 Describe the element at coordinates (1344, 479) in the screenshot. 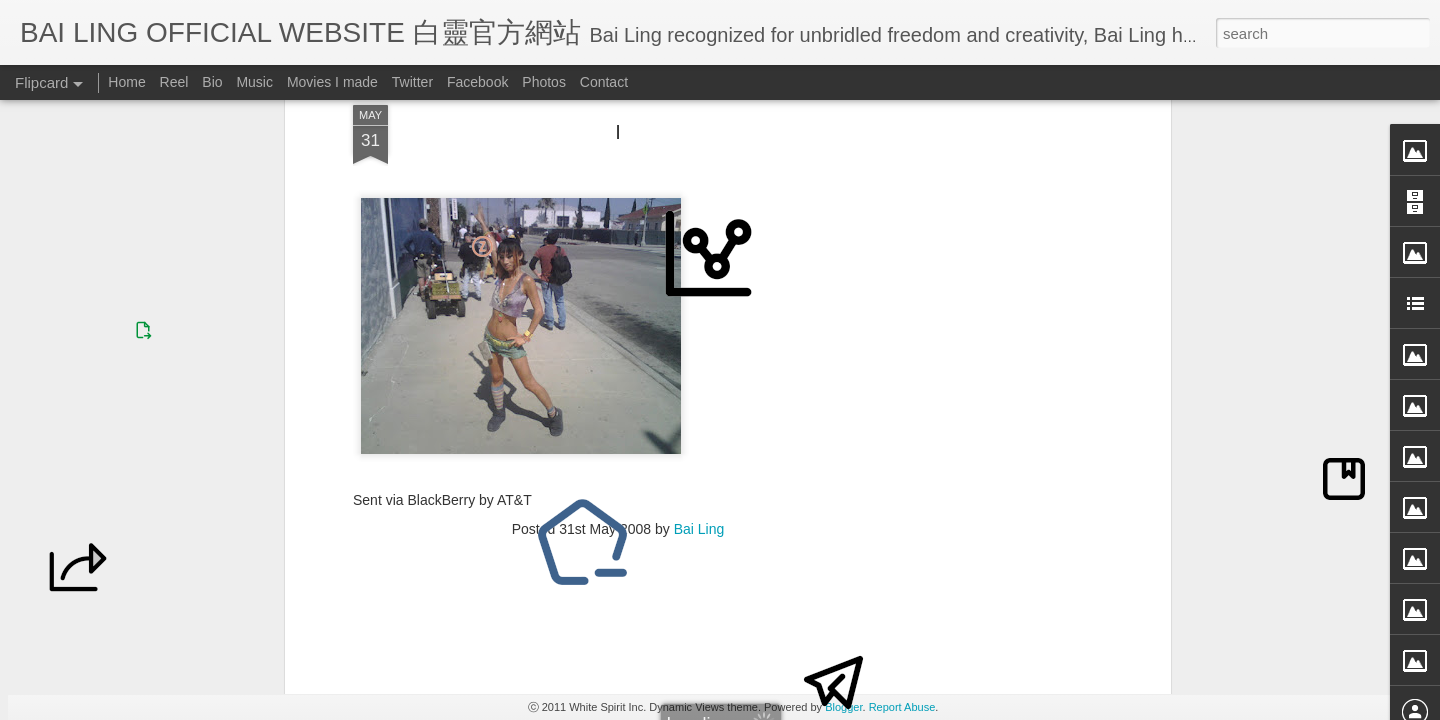

I see `view photo album` at that location.